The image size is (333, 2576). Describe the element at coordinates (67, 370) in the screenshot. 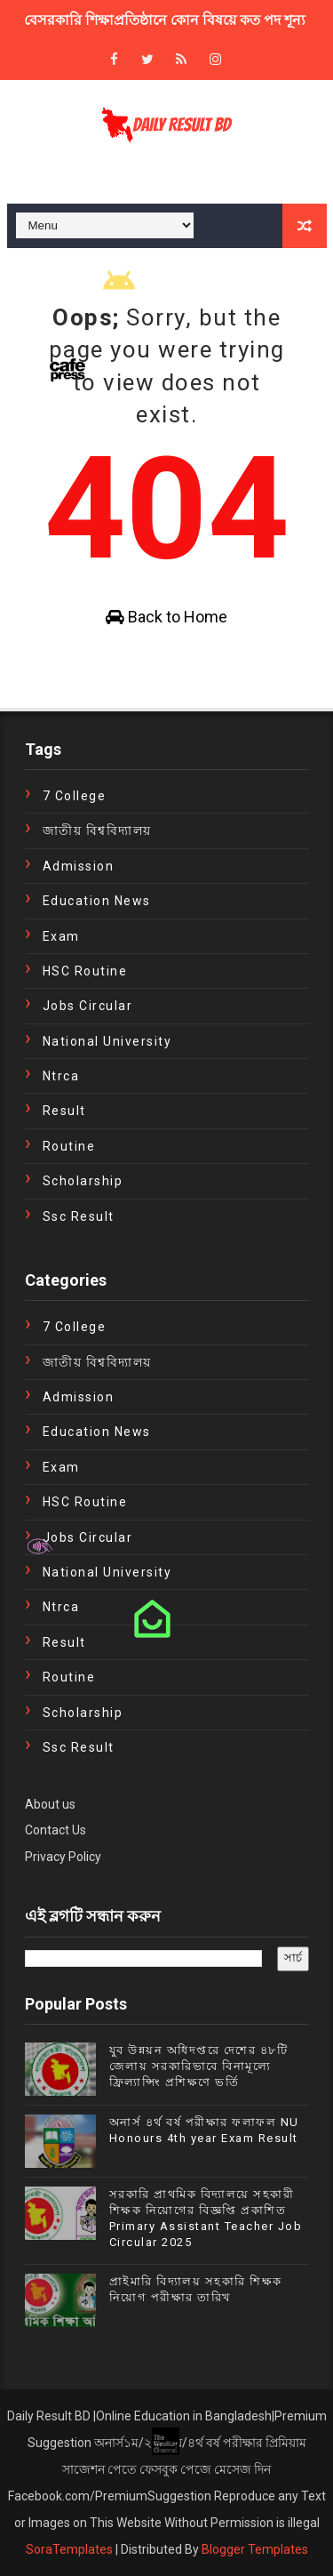

I see `visit cafepress website or app` at that location.